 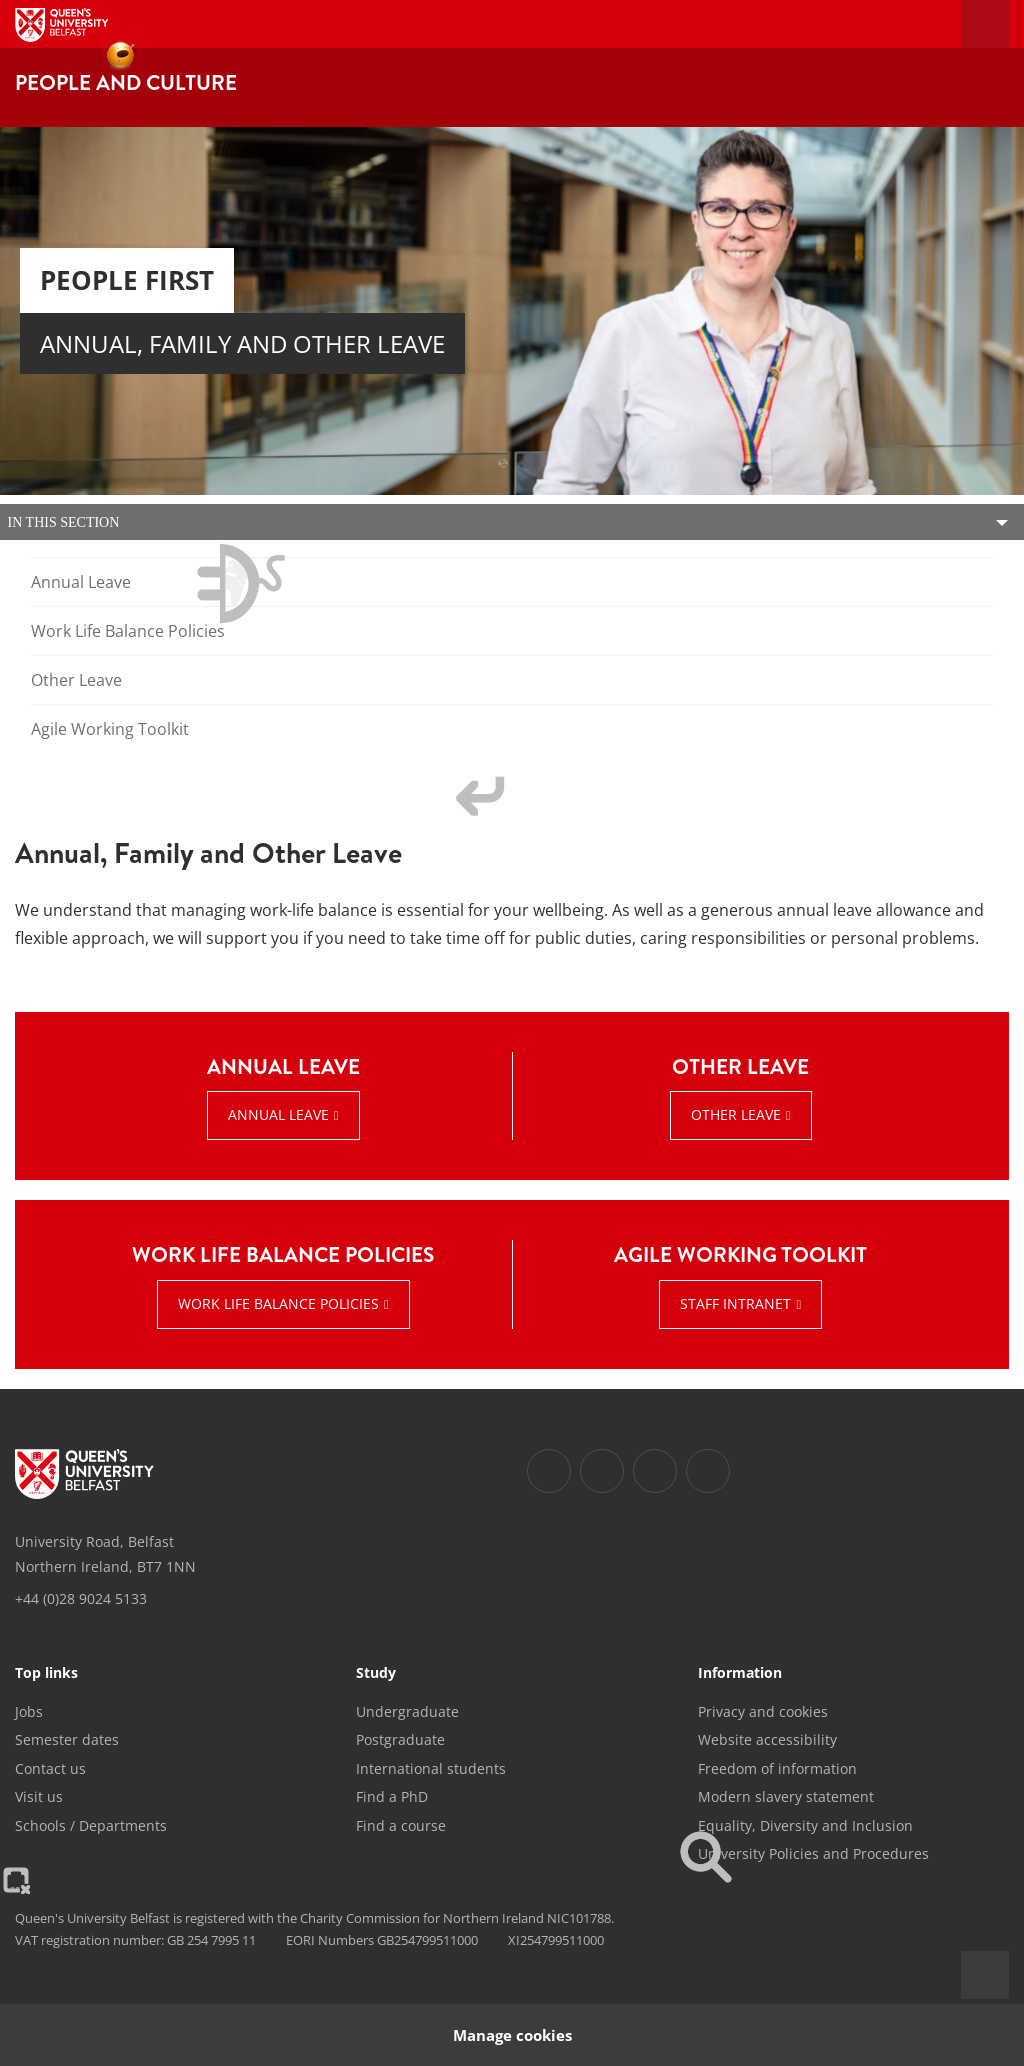 What do you see at coordinates (478, 794) in the screenshot?
I see `indicates a message has been replied to` at bounding box center [478, 794].